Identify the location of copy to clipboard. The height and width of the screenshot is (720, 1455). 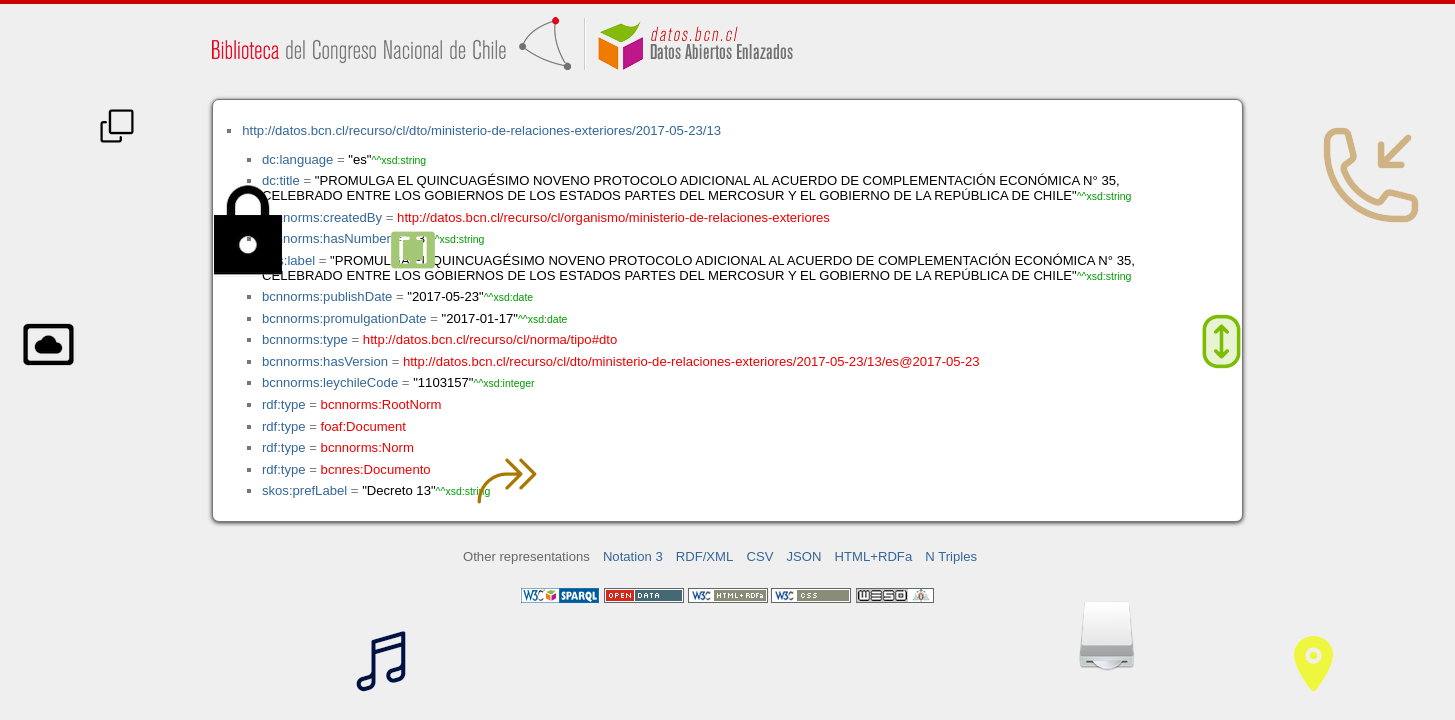
(117, 126).